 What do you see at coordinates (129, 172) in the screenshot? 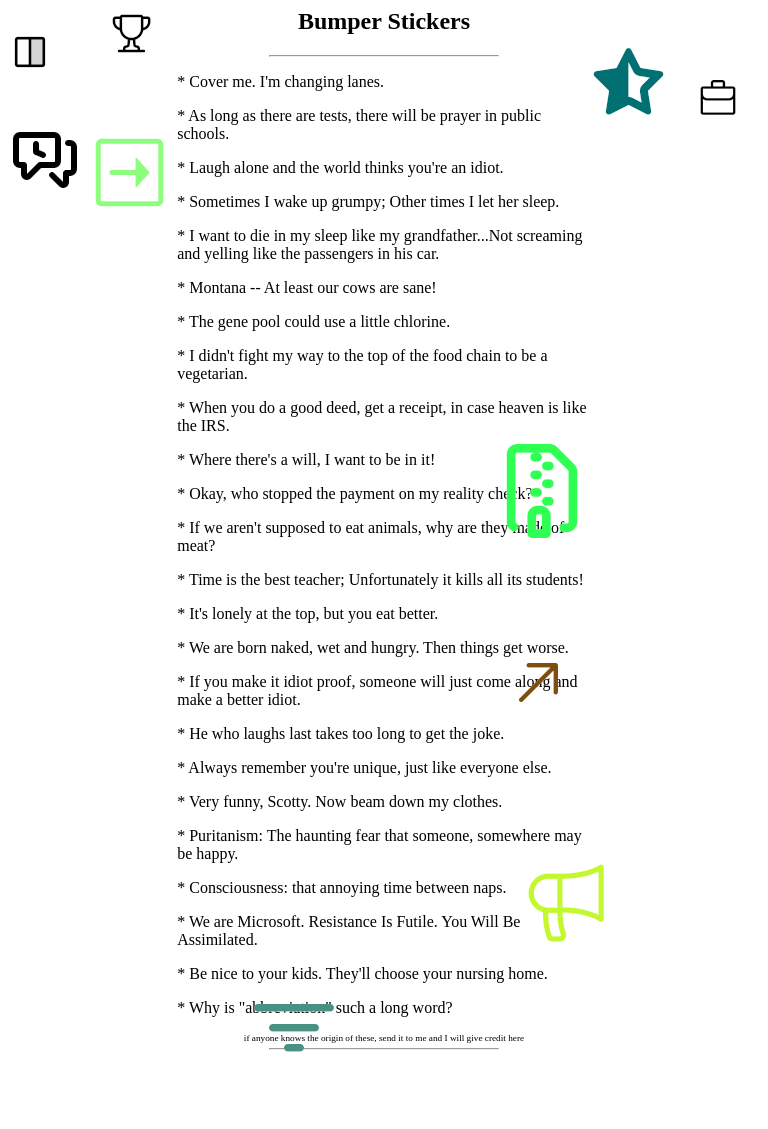
I see `indicates a renamed file in a diff view` at bounding box center [129, 172].